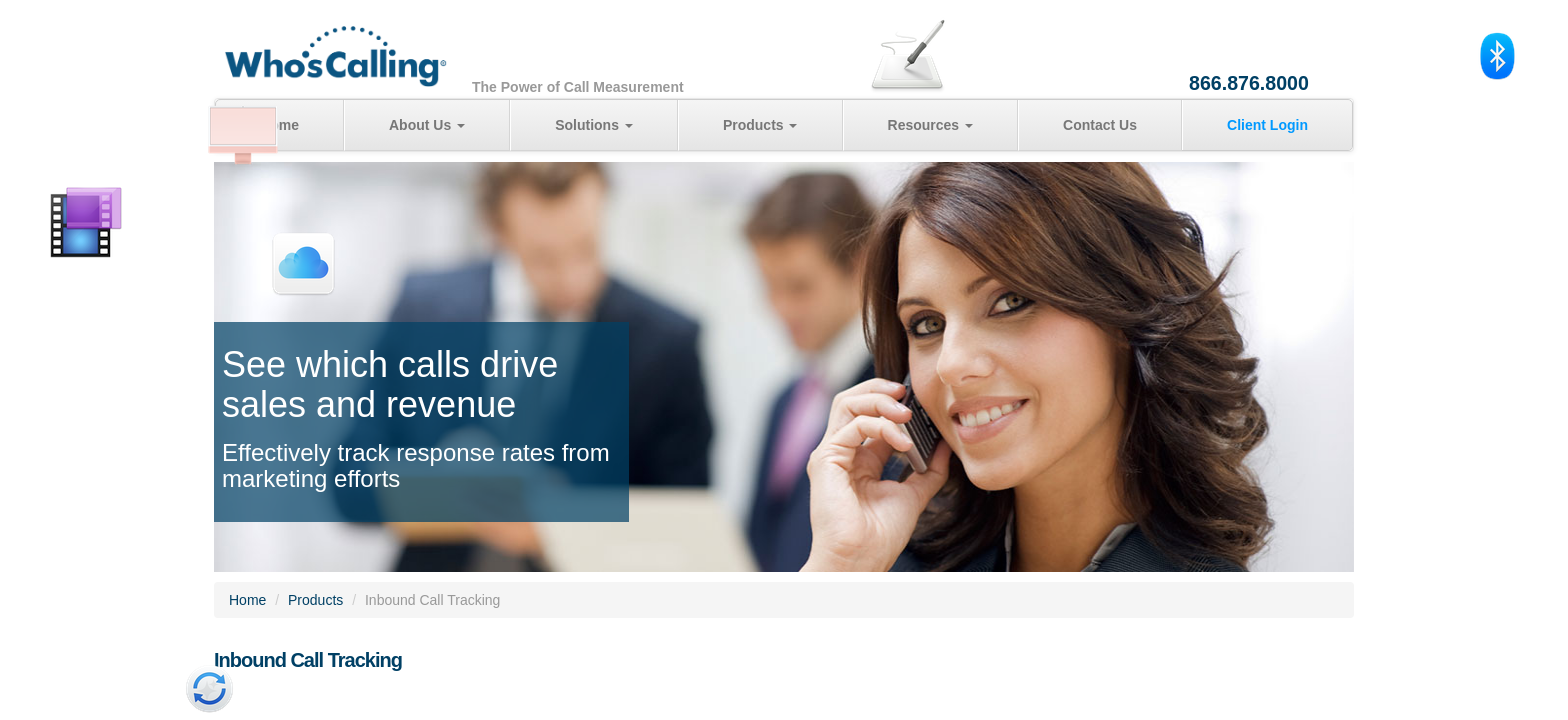 This screenshot has width=1568, height=720. Describe the element at coordinates (1498, 56) in the screenshot. I see `manage bluetooth connections and devices` at that location.